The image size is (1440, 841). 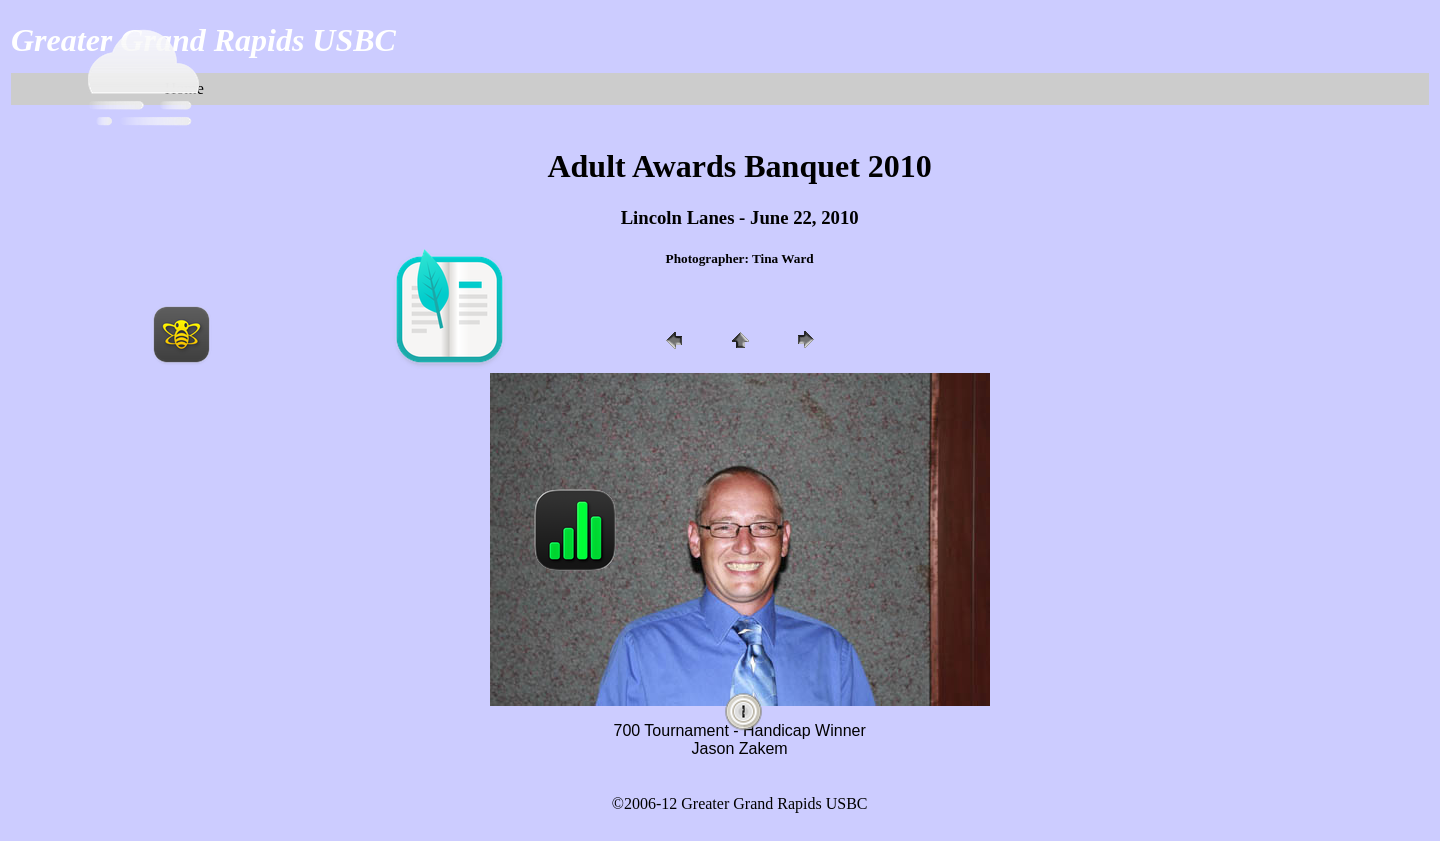 What do you see at coordinates (743, 711) in the screenshot?
I see `open passwords and keys manager` at bounding box center [743, 711].